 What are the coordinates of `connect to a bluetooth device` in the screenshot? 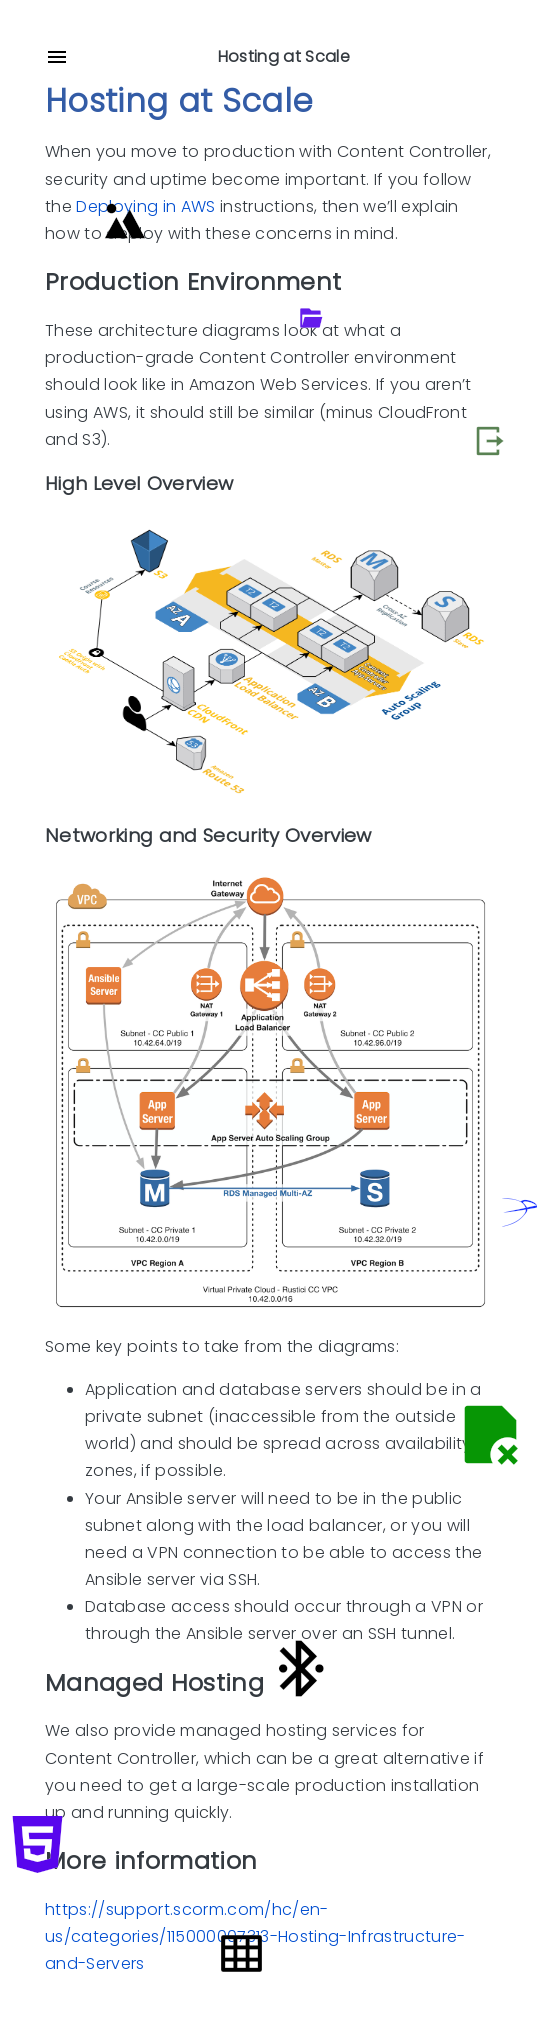 It's located at (298, 1668).